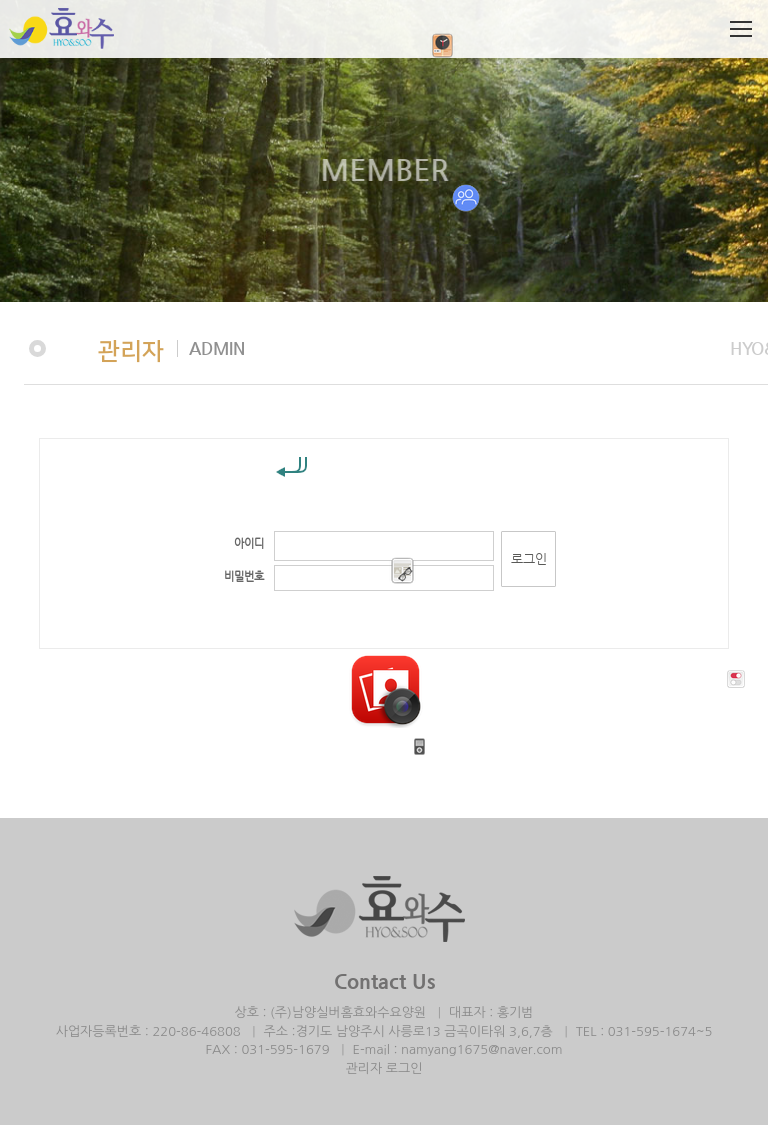  What do you see at coordinates (402, 570) in the screenshot?
I see `open office or productivity applications` at bounding box center [402, 570].